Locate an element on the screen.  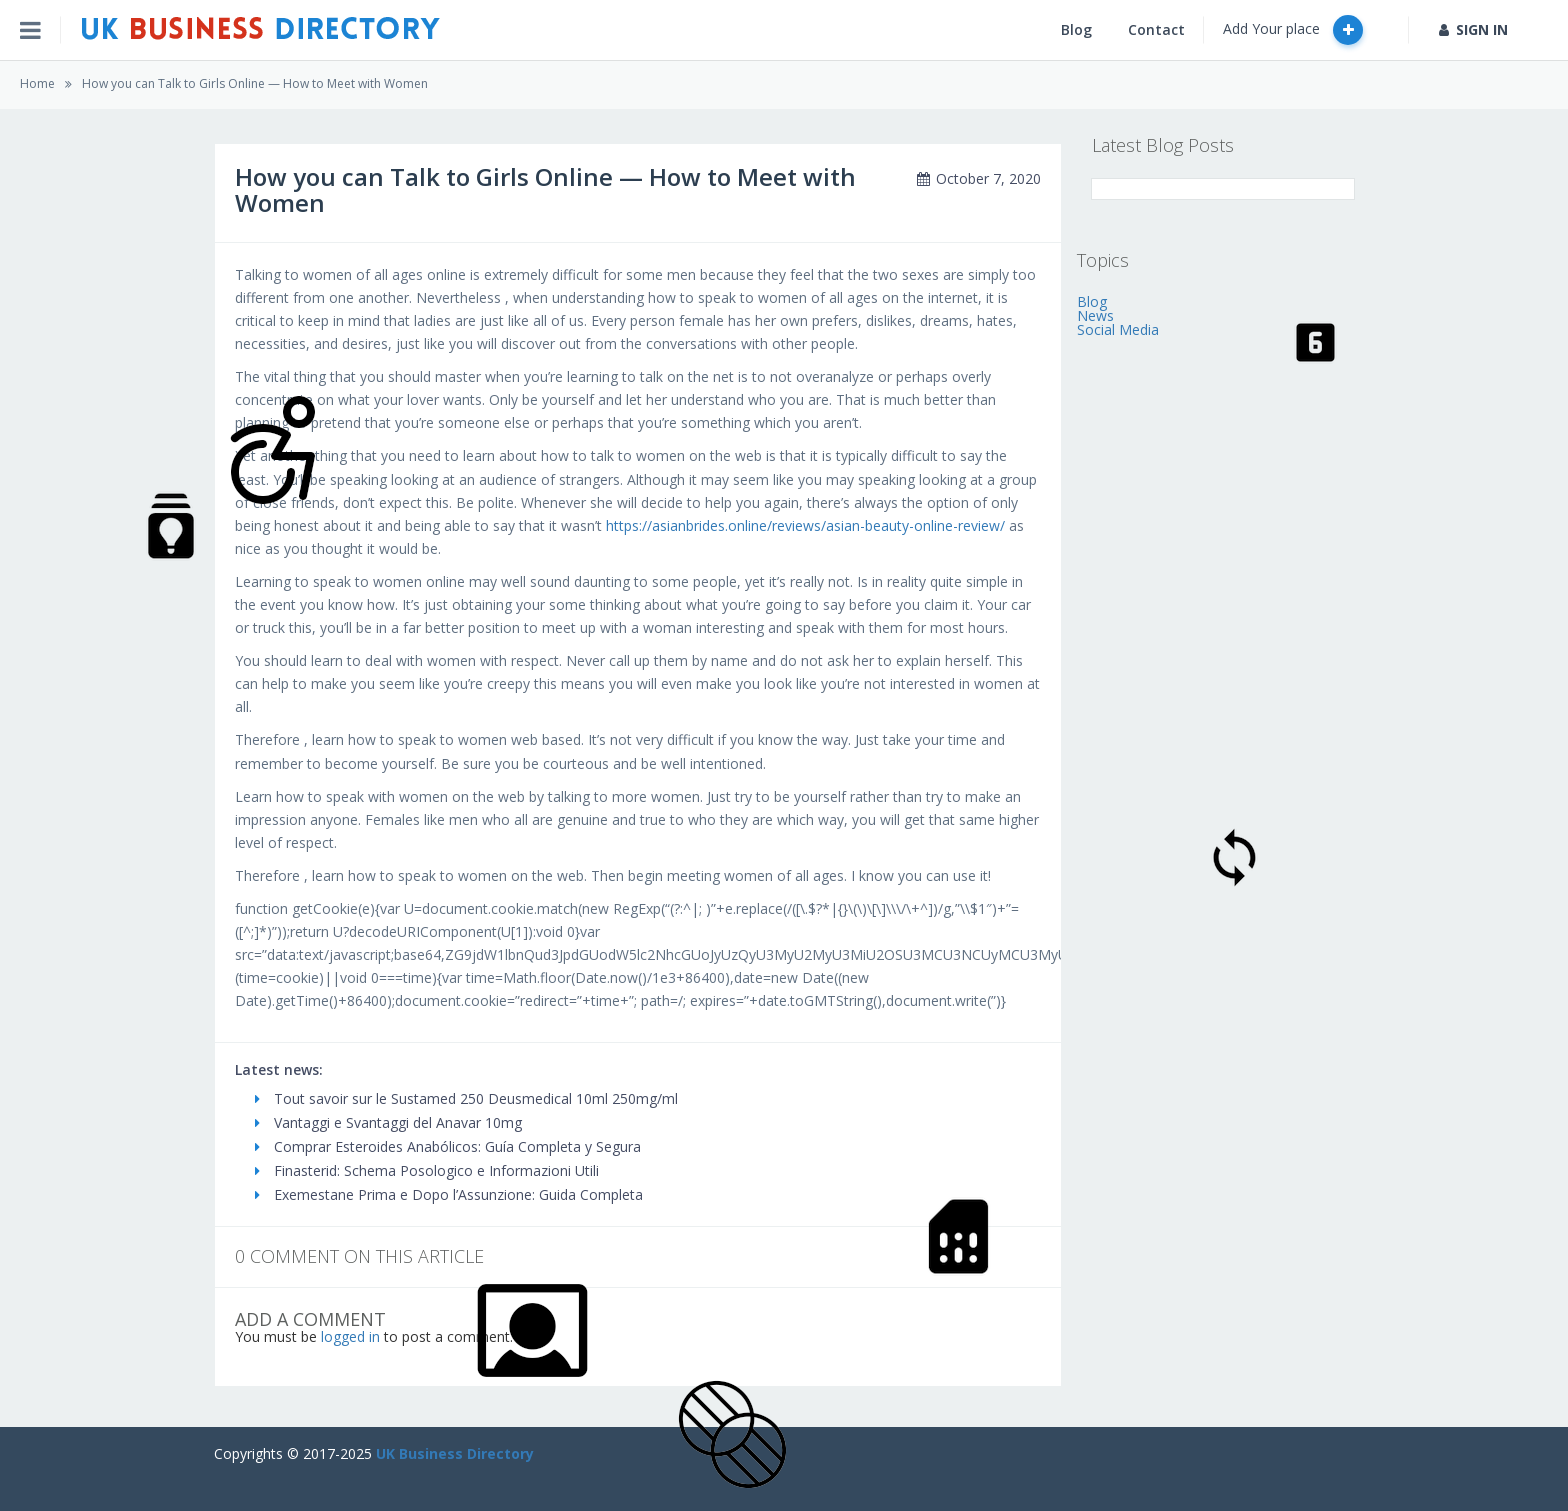
sync data with cloud or server is located at coordinates (1234, 857).